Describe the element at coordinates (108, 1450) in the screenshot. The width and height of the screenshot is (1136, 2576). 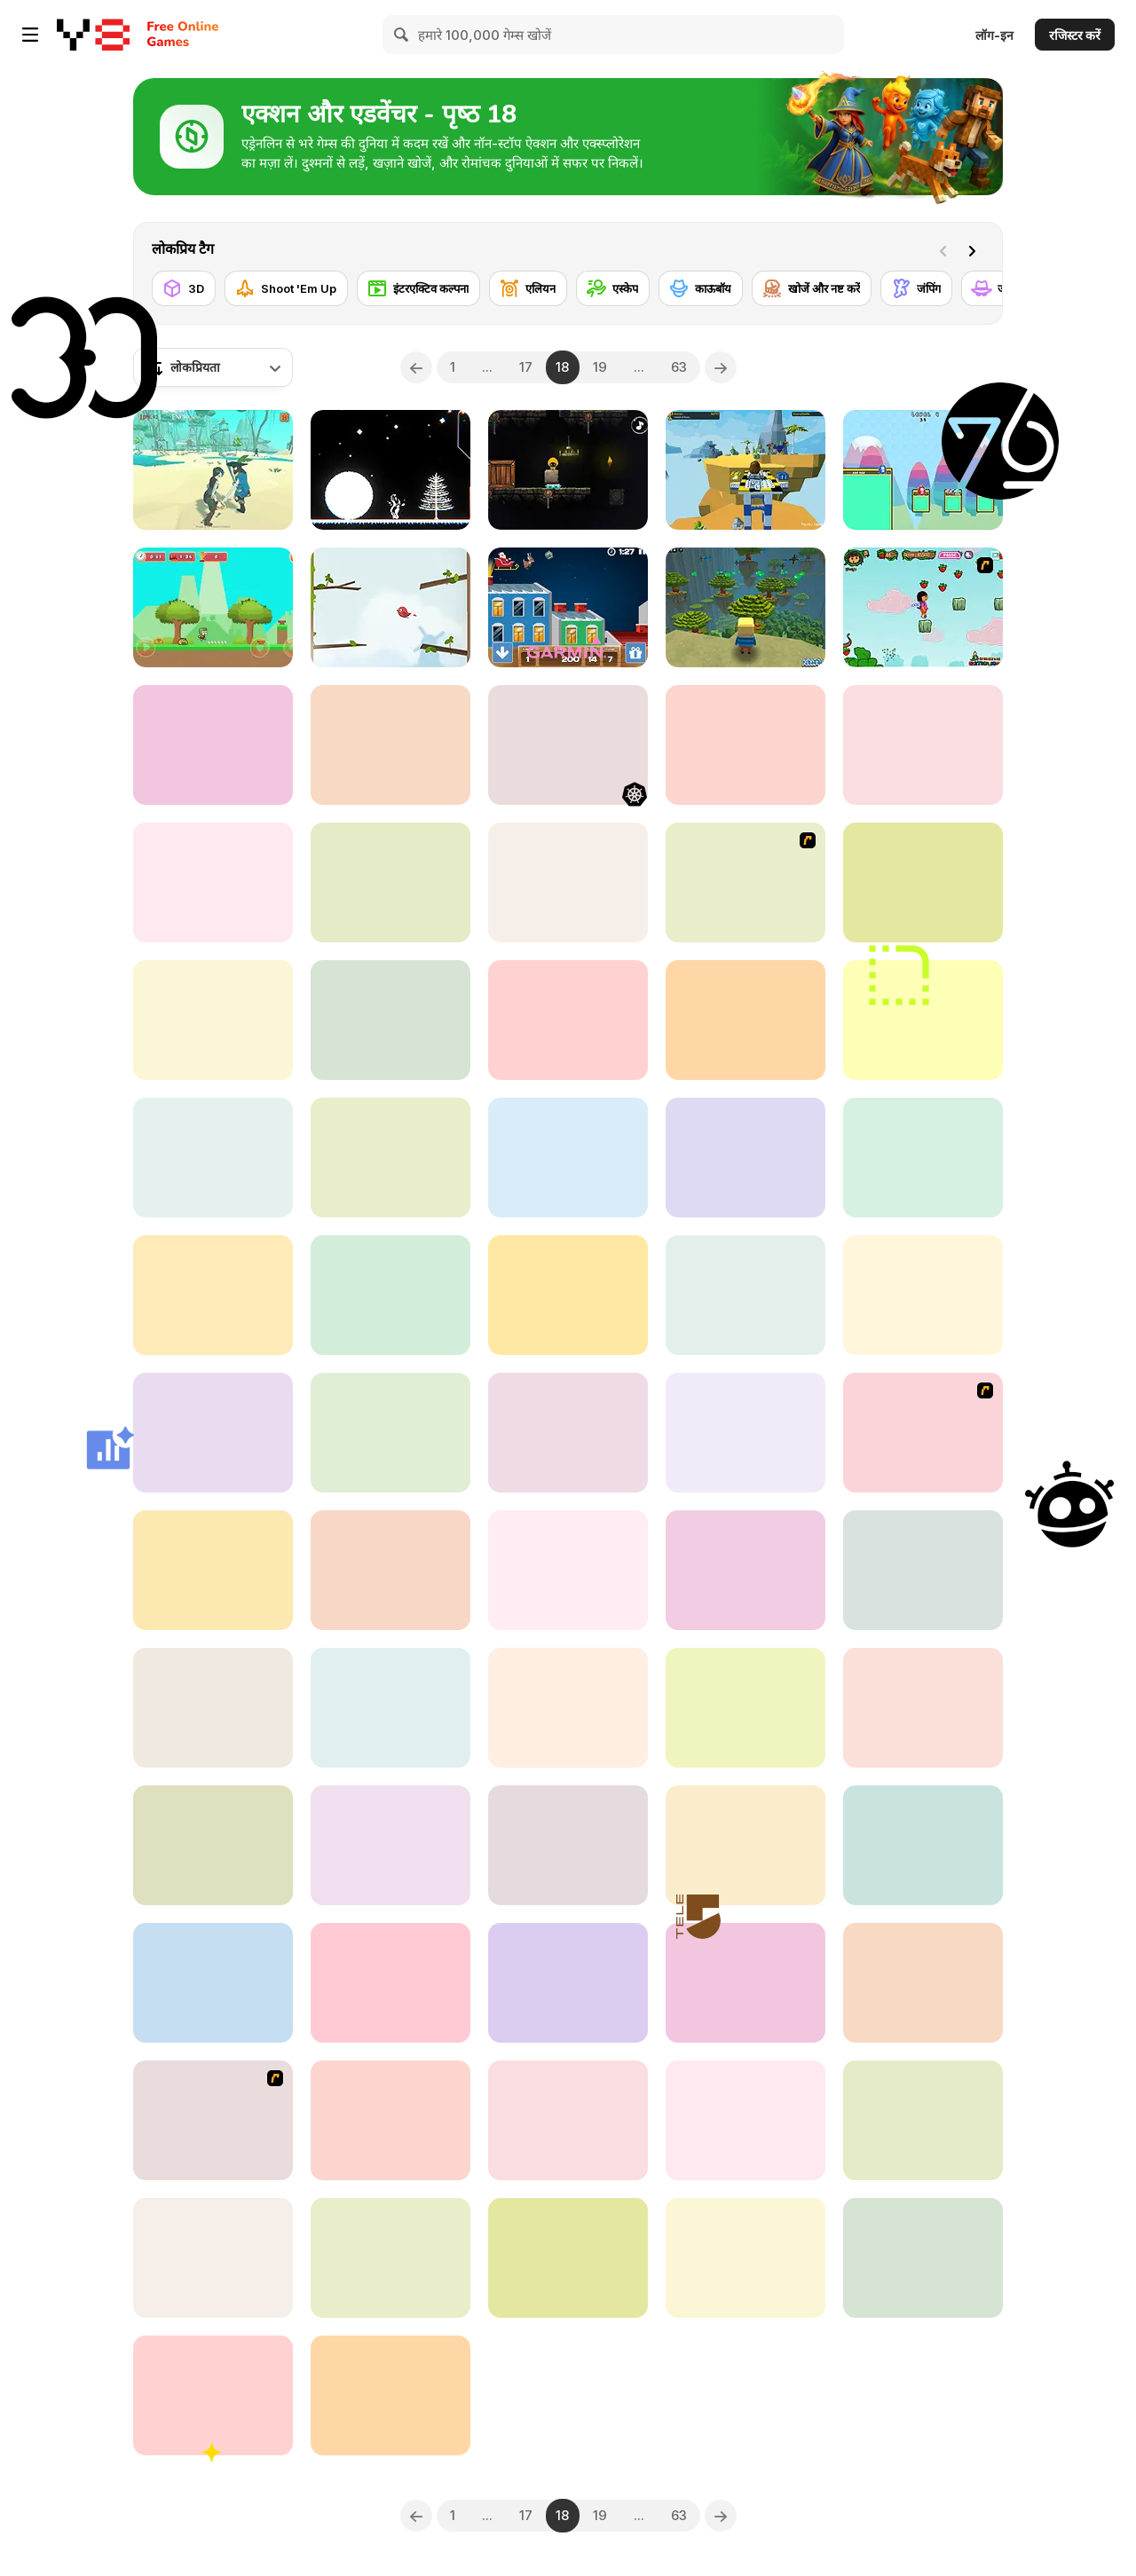
I see `view AI-powered analytics dashboard` at that location.